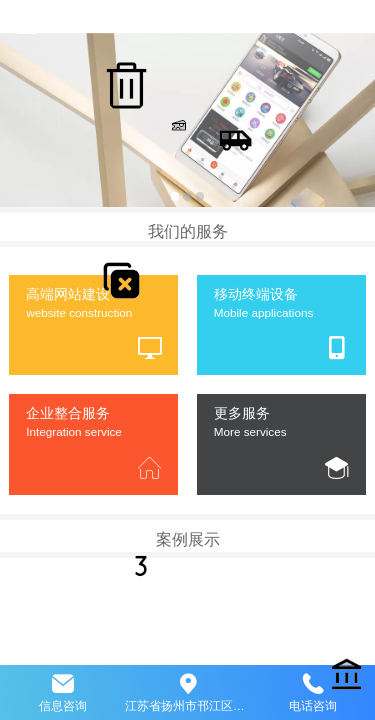  I want to click on delete selected item, so click(126, 85).